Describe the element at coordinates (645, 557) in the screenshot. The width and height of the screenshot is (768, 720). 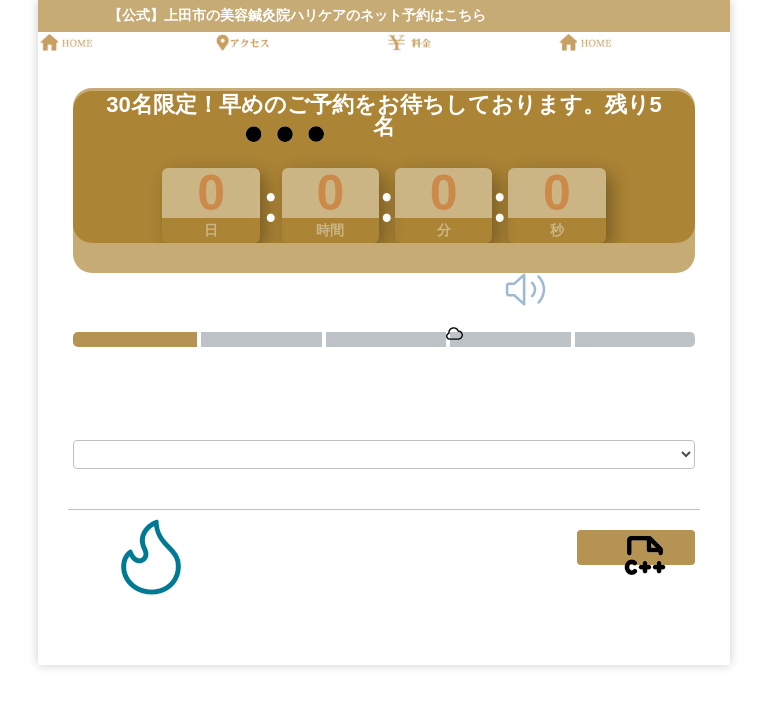
I see `a C++ source code file` at that location.